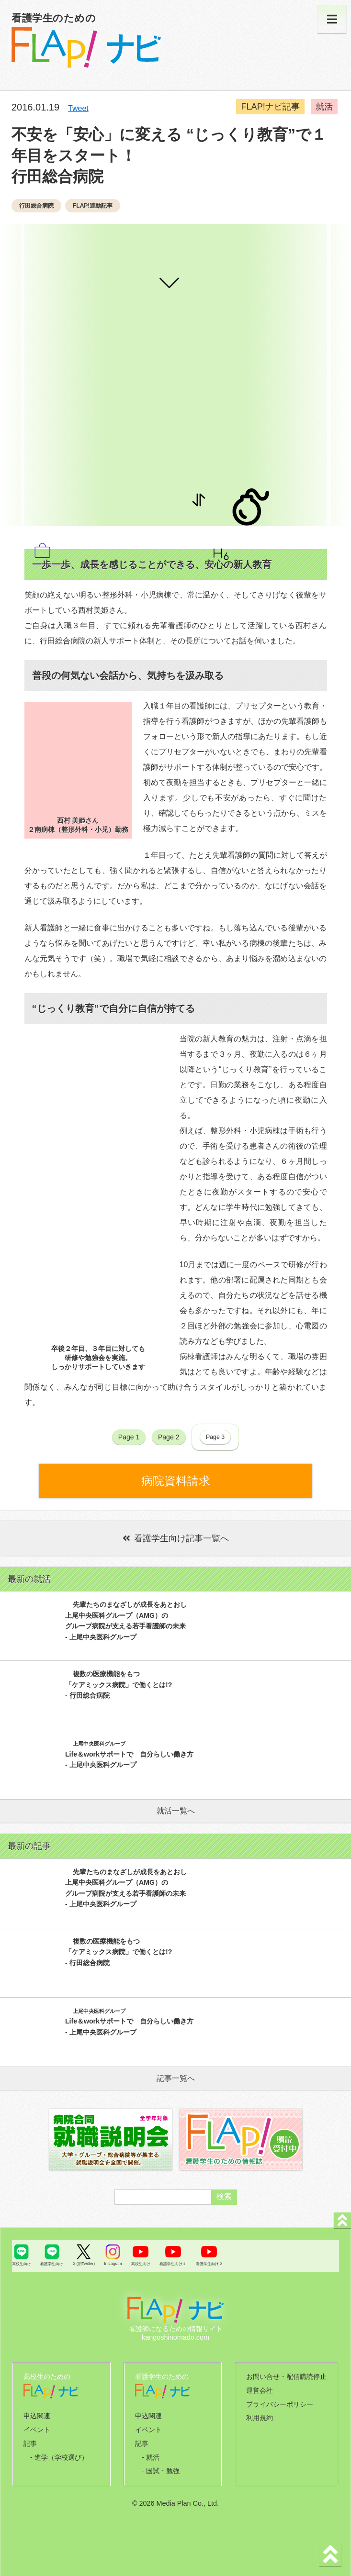  Describe the element at coordinates (220, 554) in the screenshot. I see `format text as heading level 6` at that location.